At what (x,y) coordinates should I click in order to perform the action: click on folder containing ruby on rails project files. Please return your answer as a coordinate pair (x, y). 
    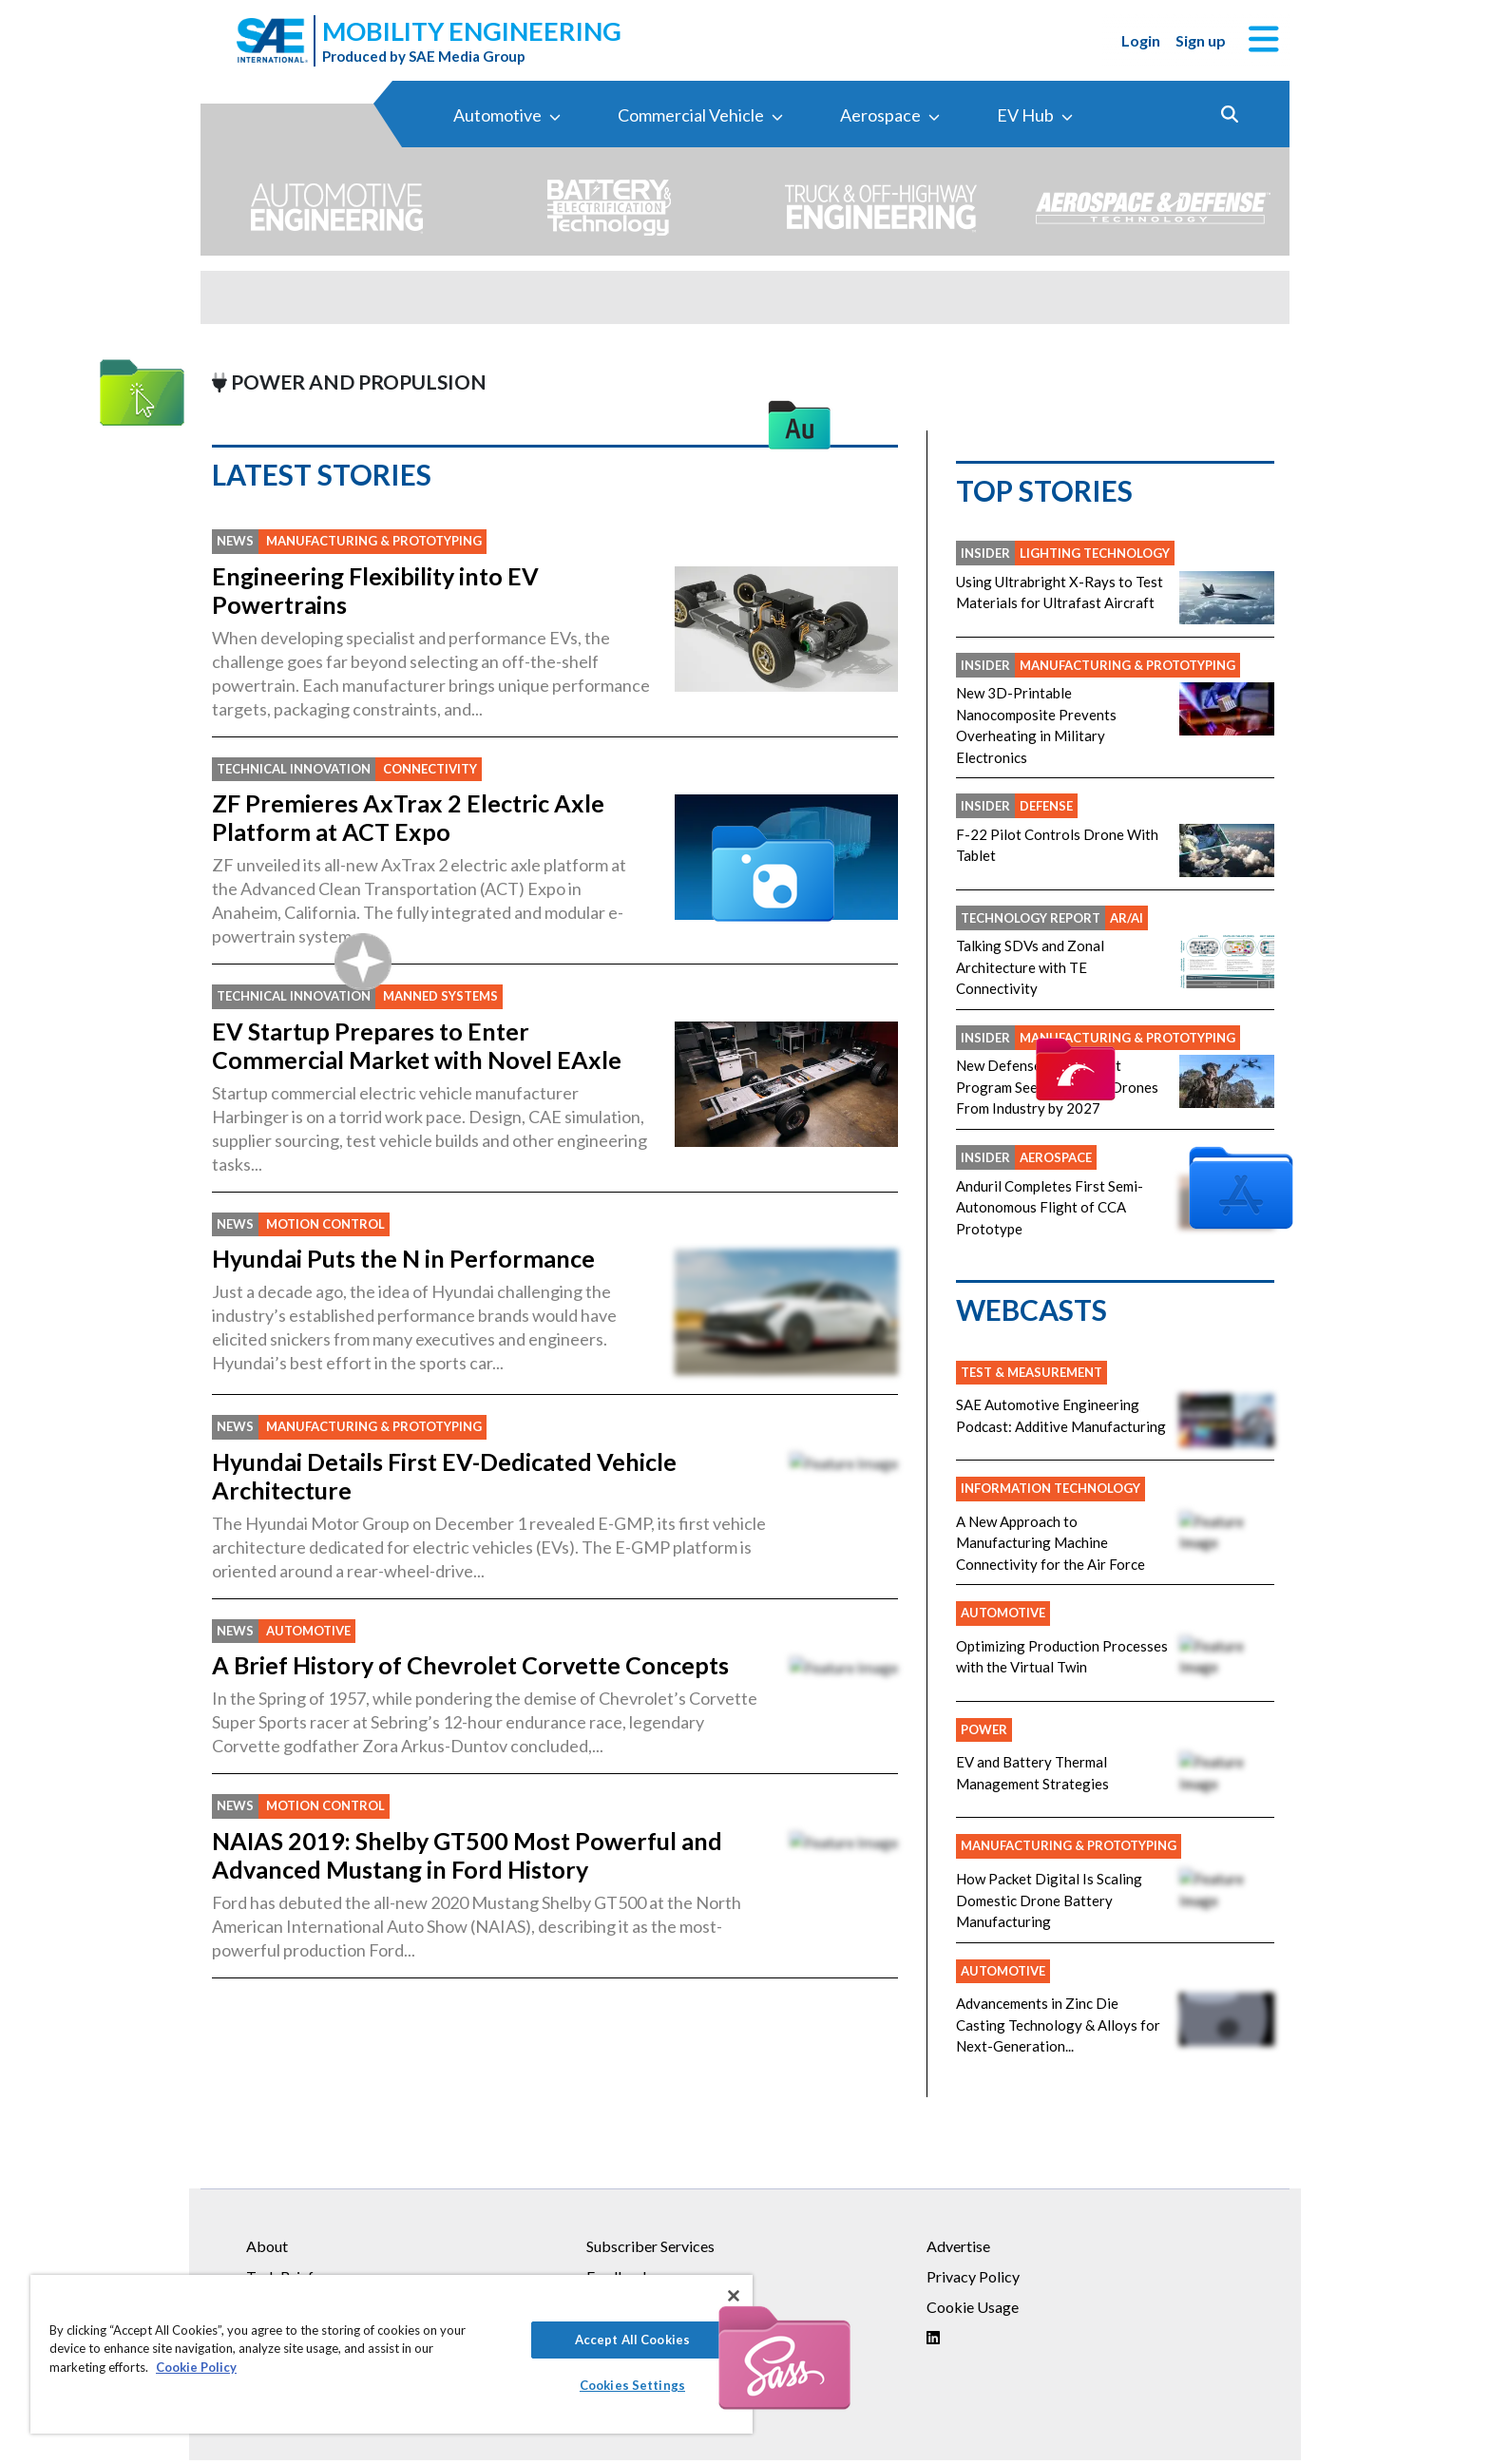
    Looking at the image, I should click on (1075, 1071).